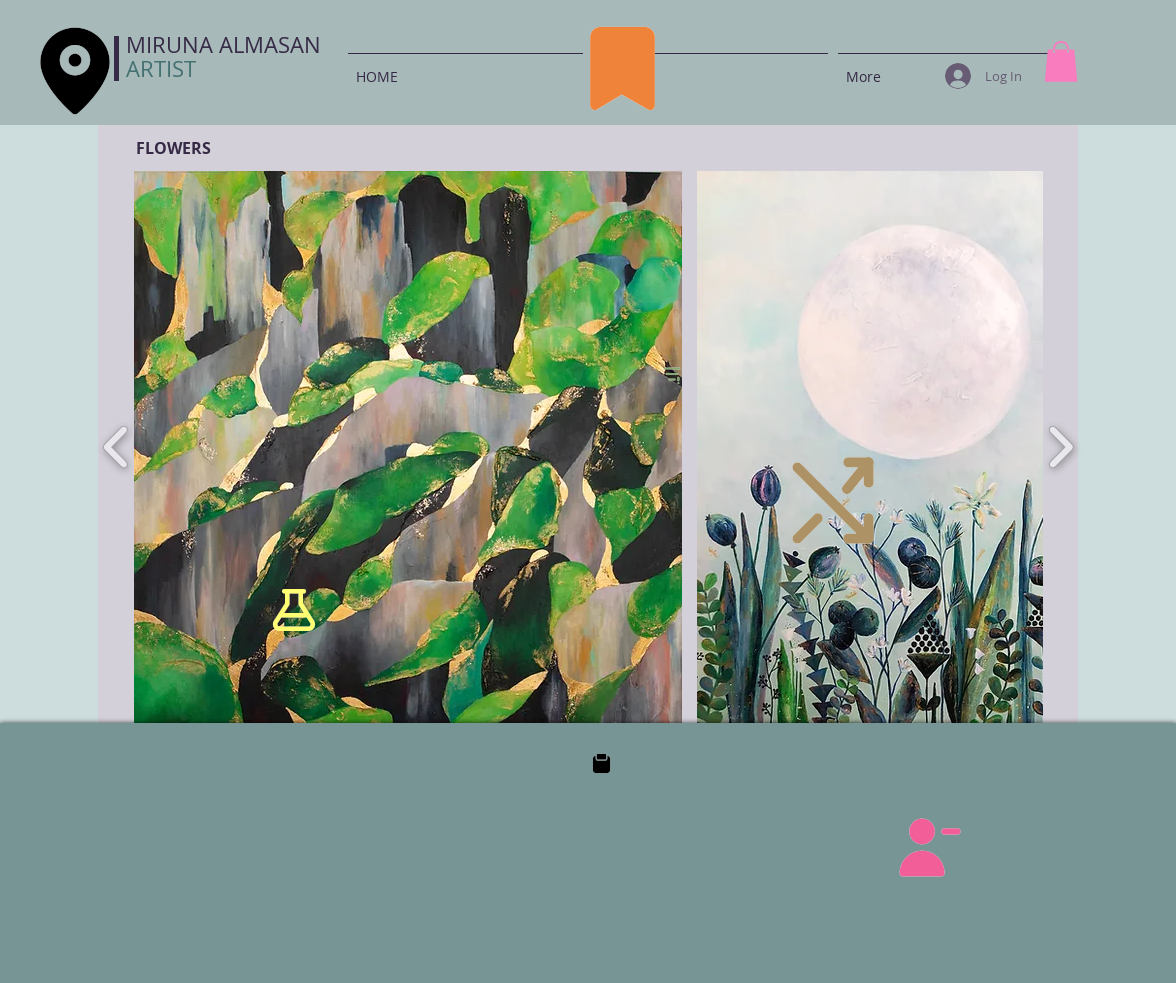 This screenshot has height=983, width=1176. What do you see at coordinates (833, 503) in the screenshot?
I see `toggle between two states or options` at bounding box center [833, 503].